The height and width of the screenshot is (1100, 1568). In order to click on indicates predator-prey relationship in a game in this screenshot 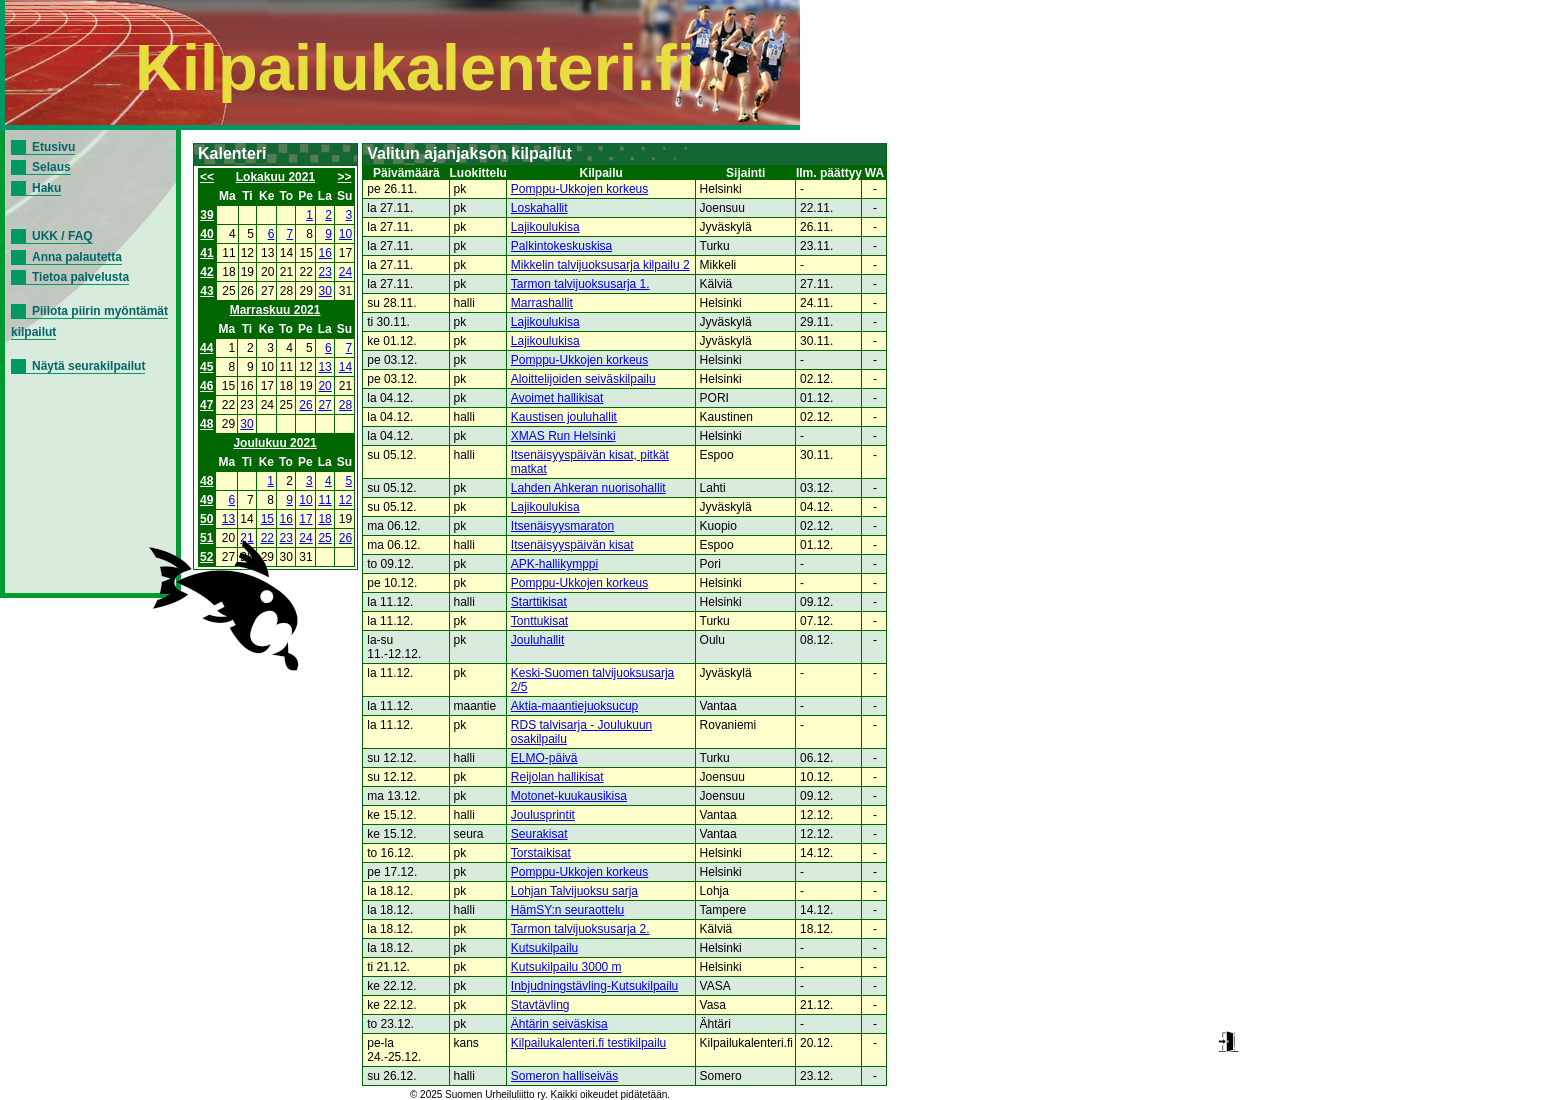, I will do `click(224, 598)`.